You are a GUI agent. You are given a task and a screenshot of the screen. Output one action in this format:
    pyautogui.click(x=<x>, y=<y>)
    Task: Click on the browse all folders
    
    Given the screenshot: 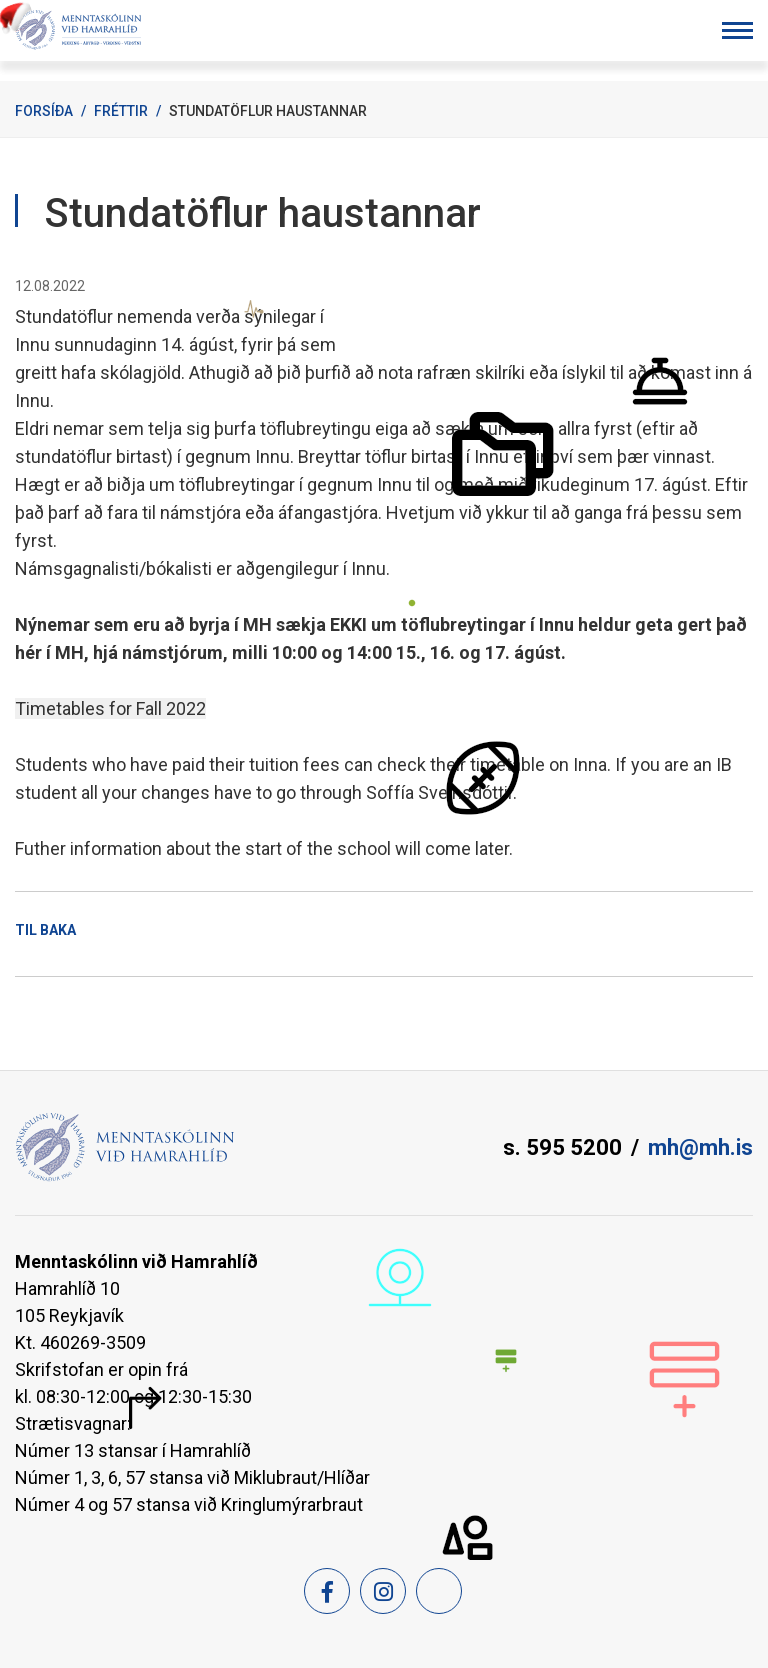 What is the action you would take?
    pyautogui.click(x=501, y=454)
    